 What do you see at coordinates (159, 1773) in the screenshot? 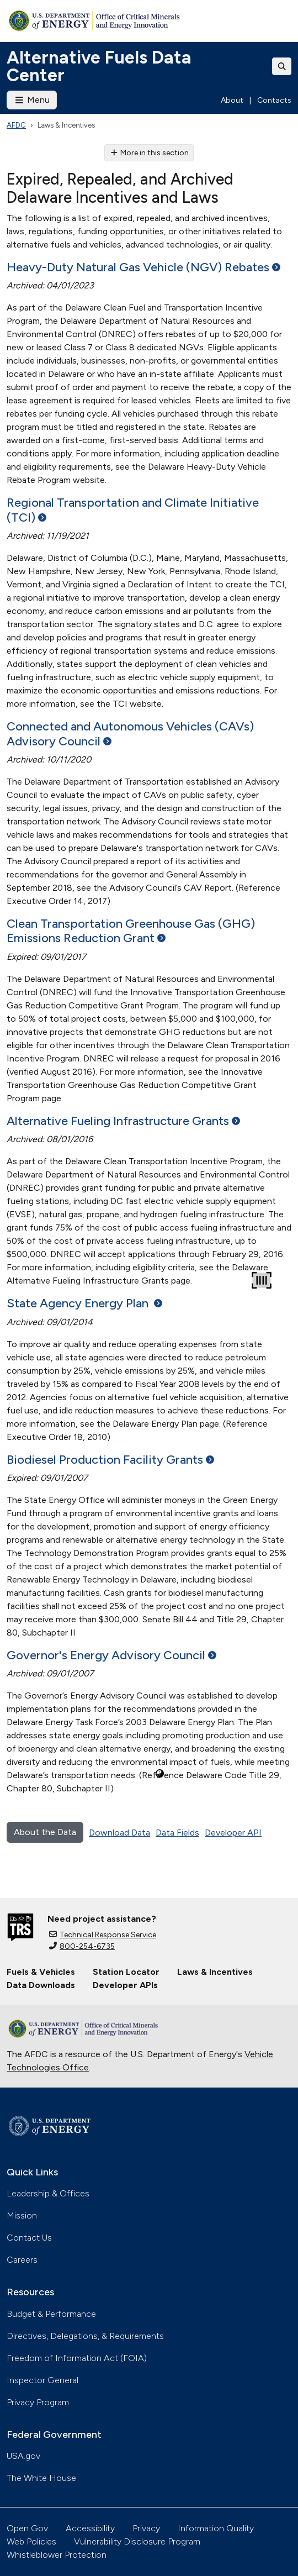
I see `toggle between light and dark mode` at bounding box center [159, 1773].